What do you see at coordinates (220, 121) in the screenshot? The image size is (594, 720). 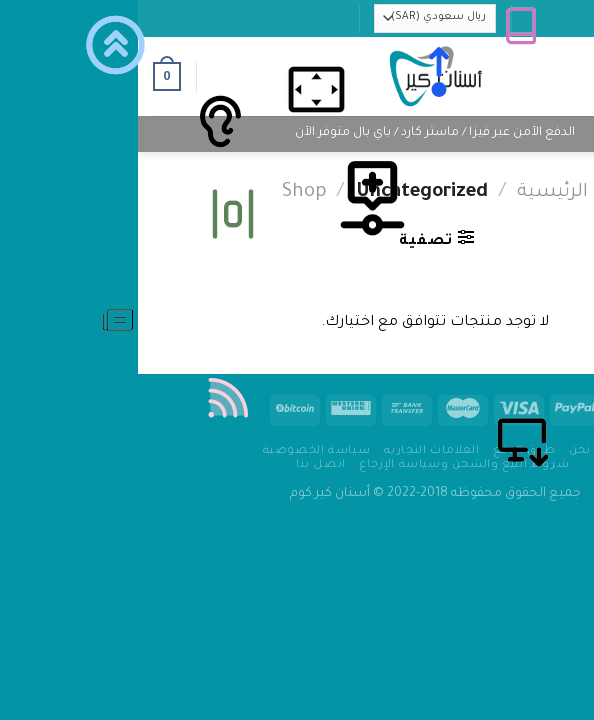 I see `access audio or hearing settings` at bounding box center [220, 121].